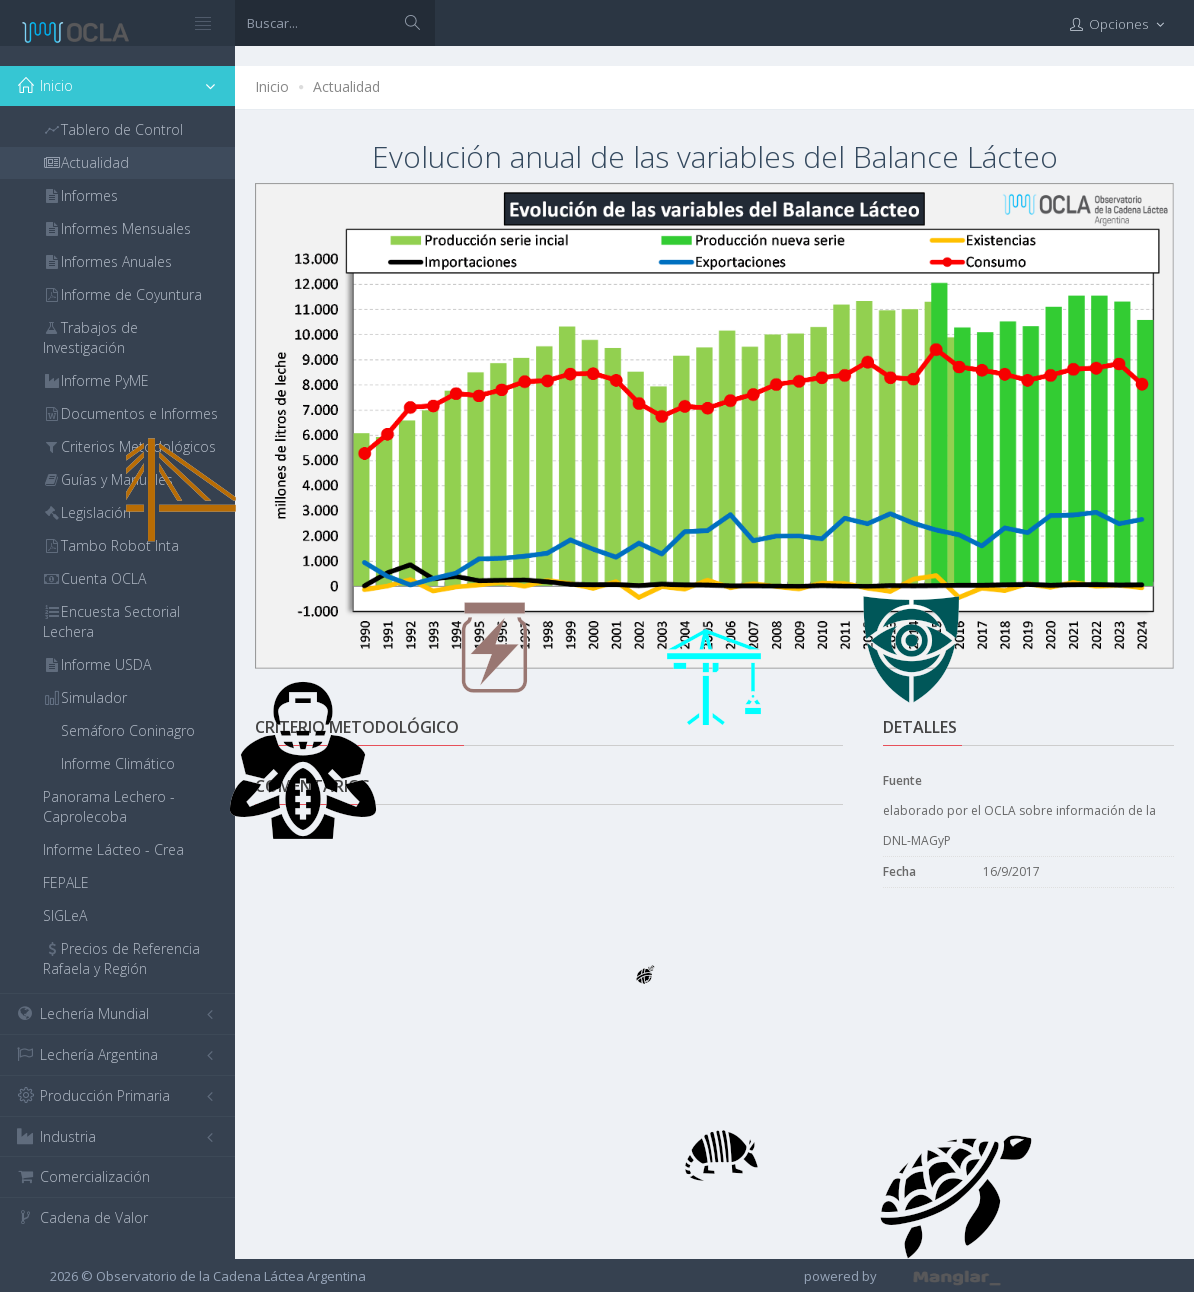  What do you see at coordinates (645, 974) in the screenshot?
I see `use a potion or consumable item` at bounding box center [645, 974].